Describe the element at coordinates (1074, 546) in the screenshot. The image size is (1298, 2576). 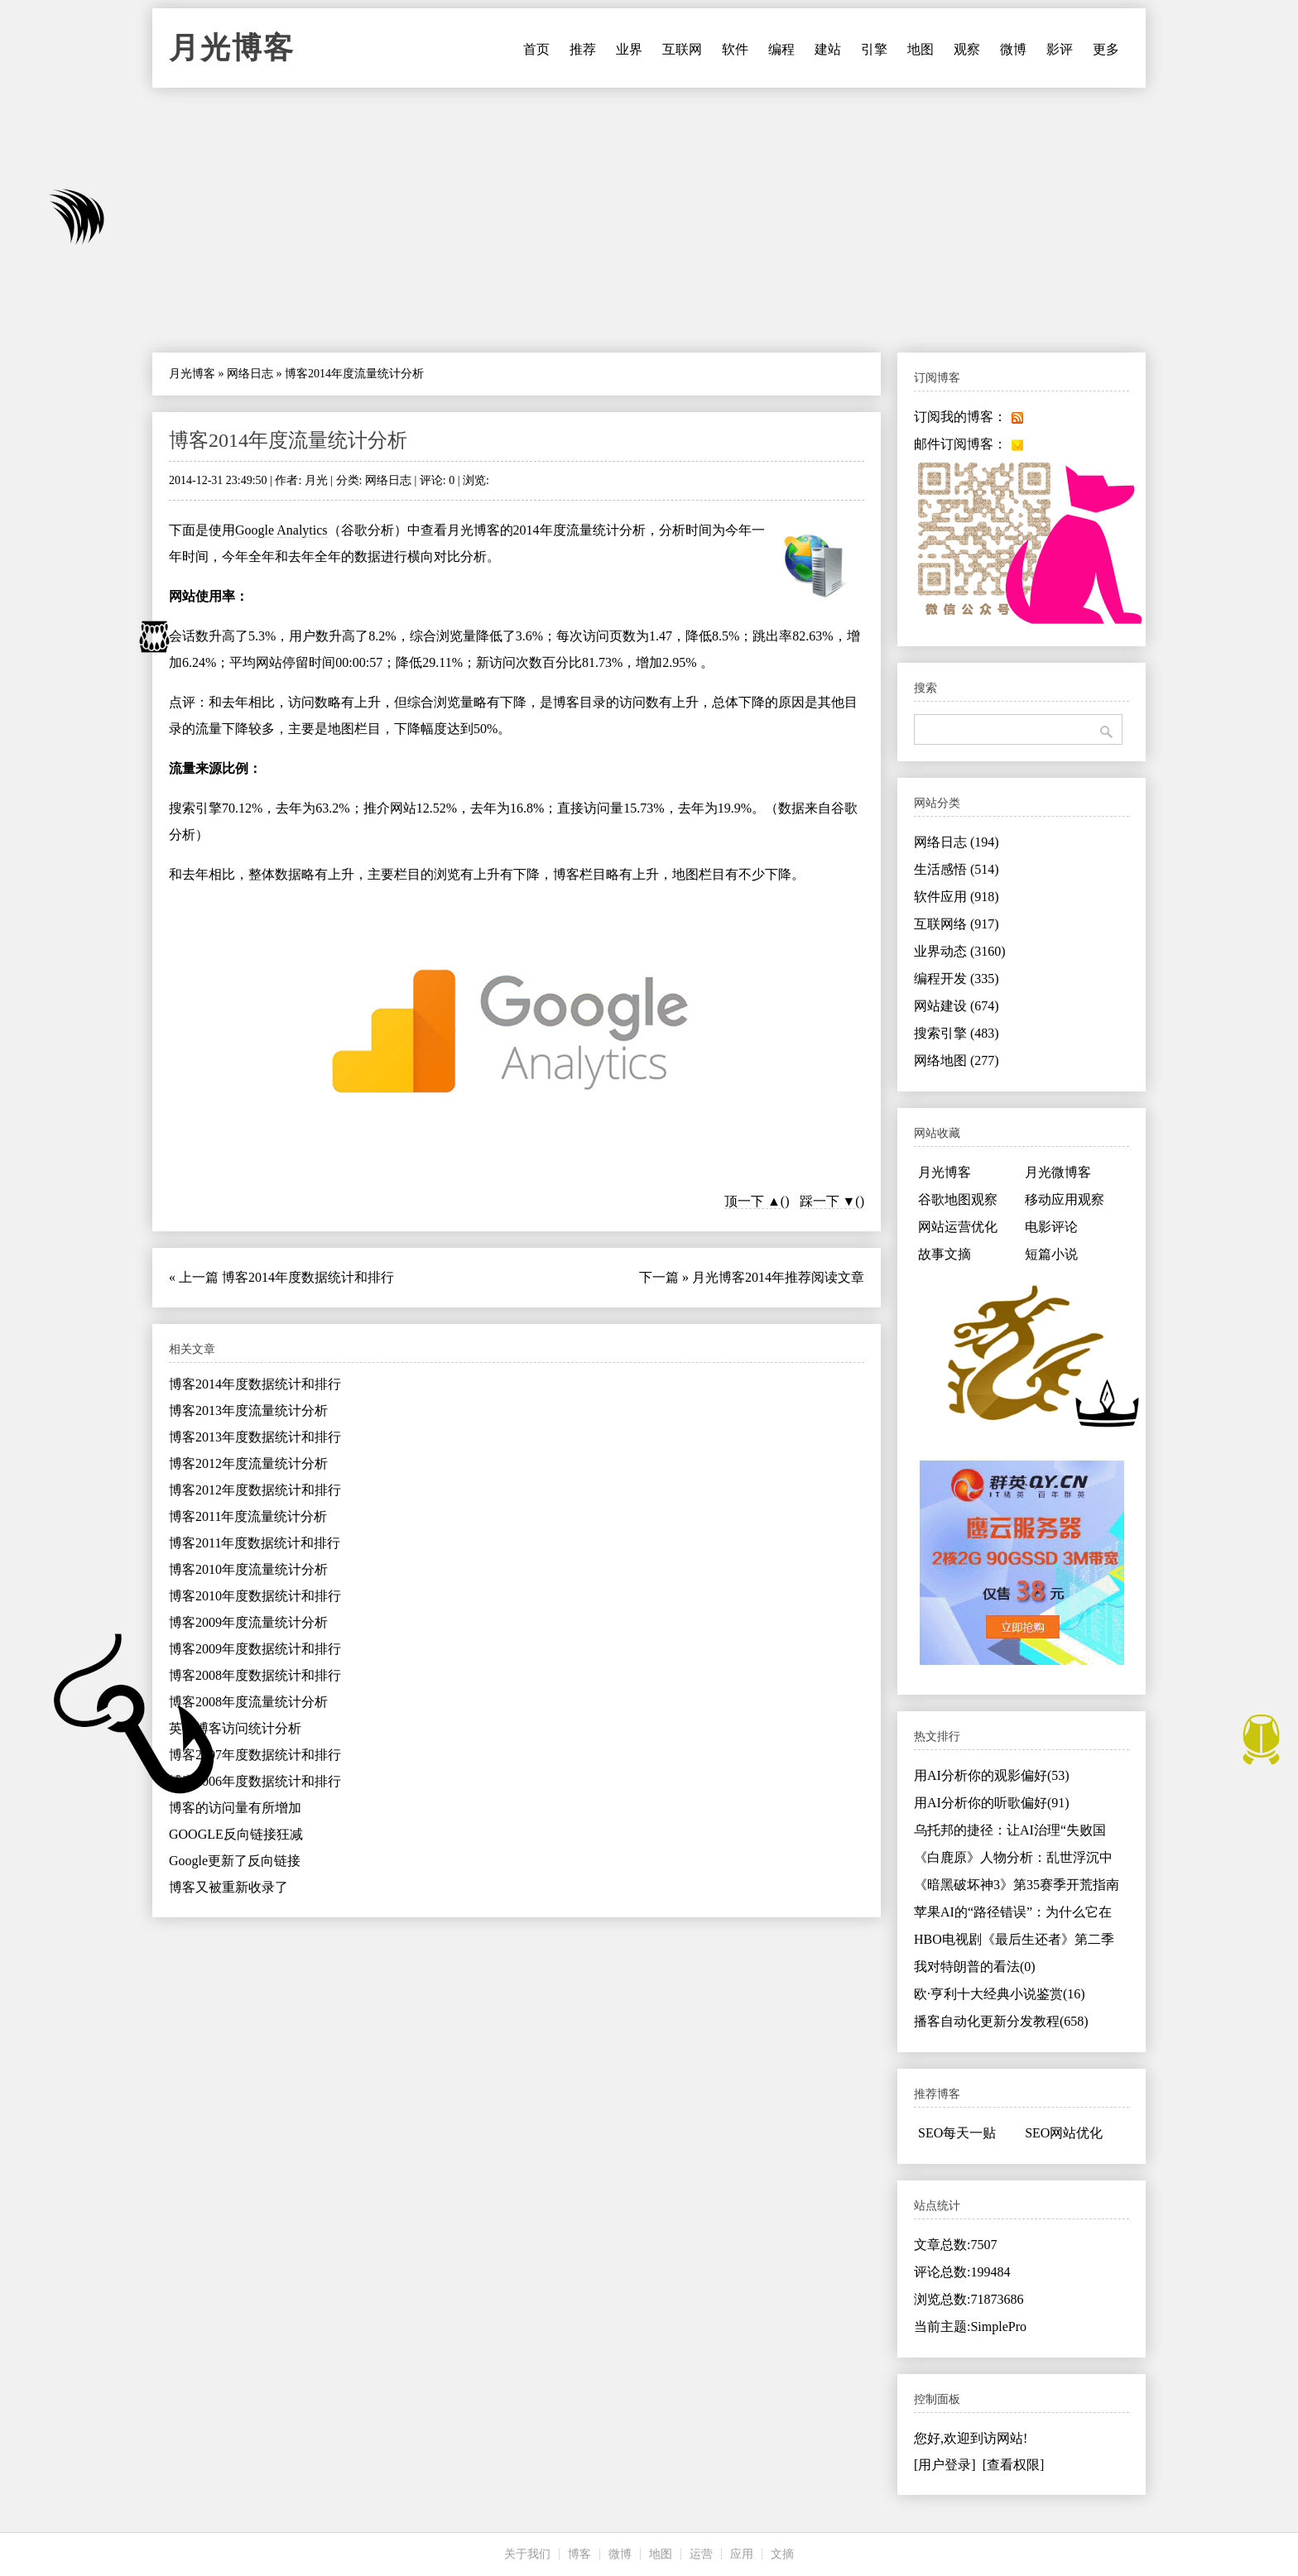
I see `access pet or animal-related features` at that location.